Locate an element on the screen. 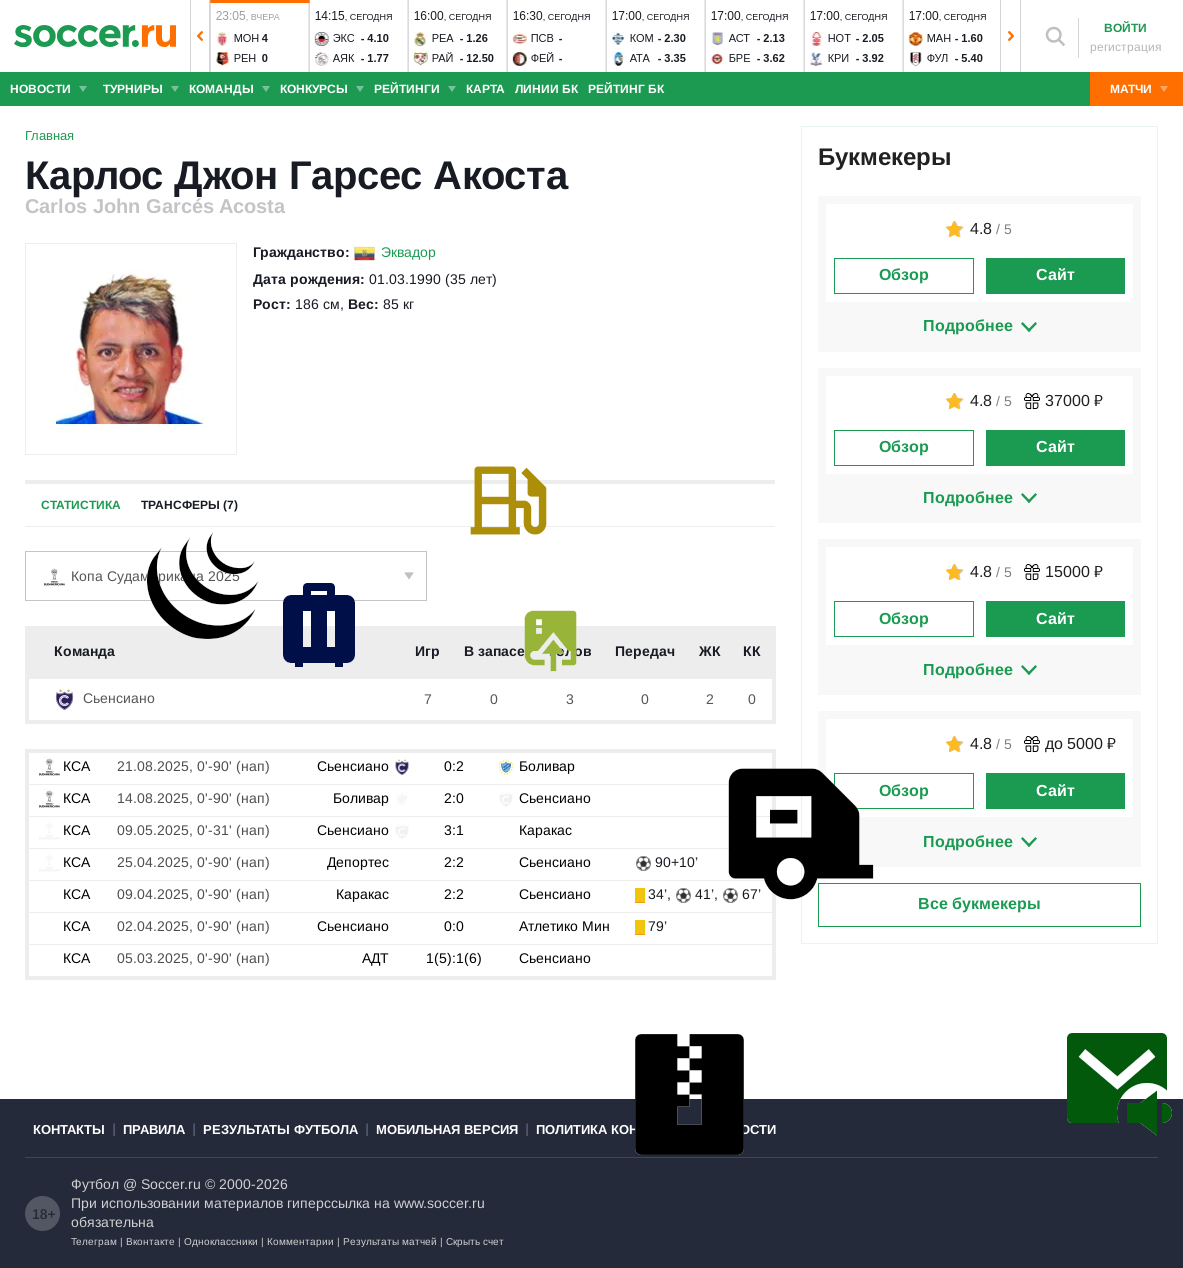  view commit history for a repository is located at coordinates (550, 639).